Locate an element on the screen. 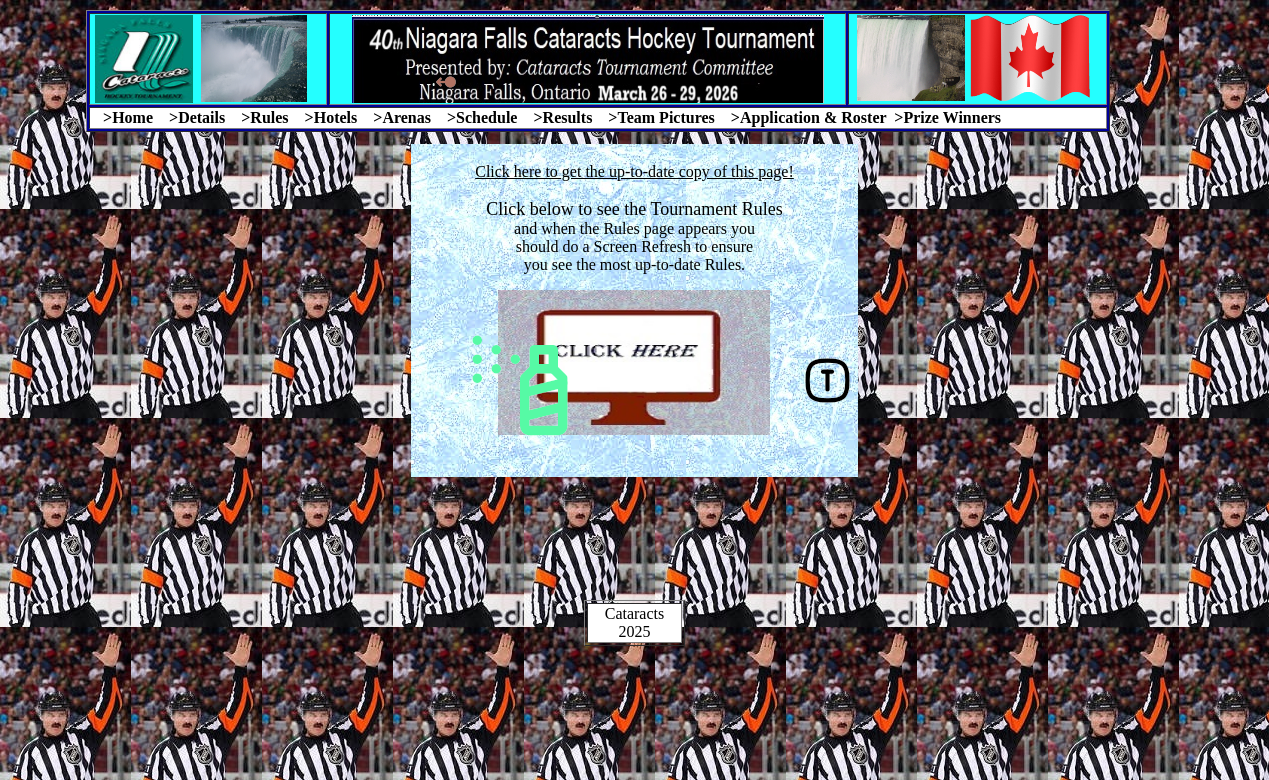  access spray or paint tools is located at coordinates (520, 383).